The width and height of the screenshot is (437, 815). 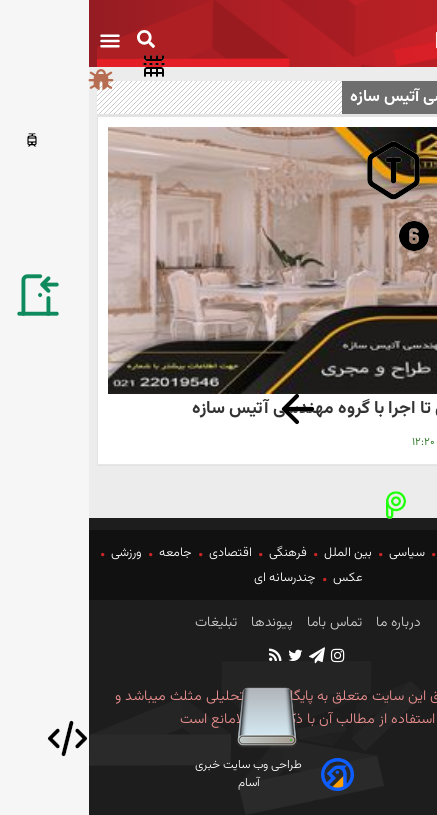 I want to click on view tram or light rail transit options, so click(x=32, y=140).